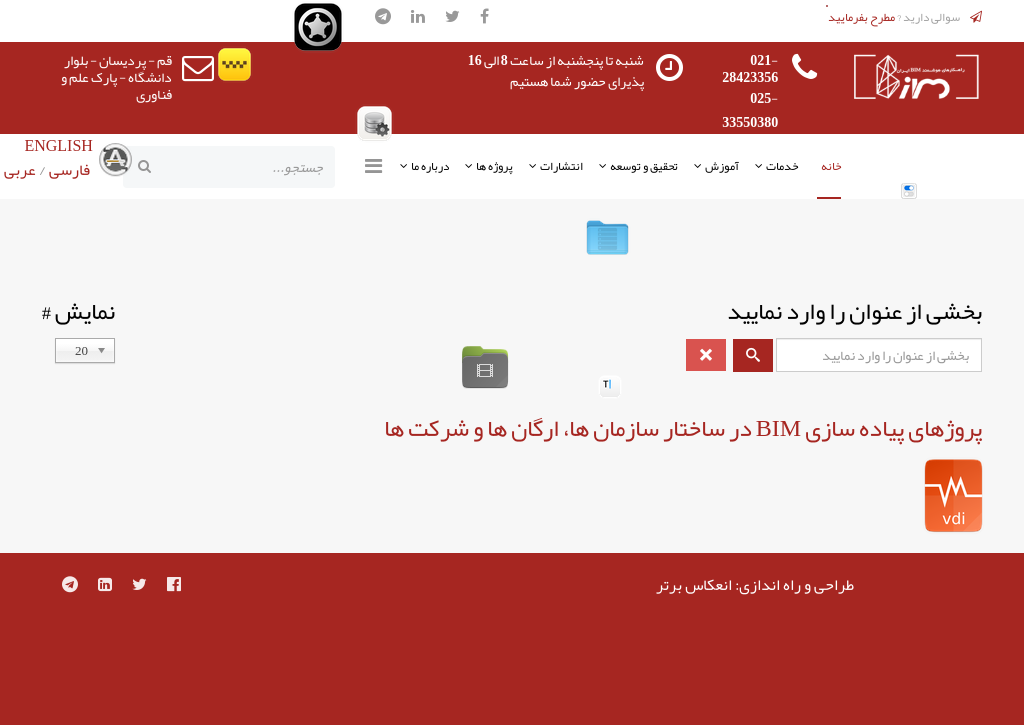 This screenshot has width=1024, height=725. Describe the element at coordinates (953, 495) in the screenshot. I see `virtualbox virtual disk image file` at that location.